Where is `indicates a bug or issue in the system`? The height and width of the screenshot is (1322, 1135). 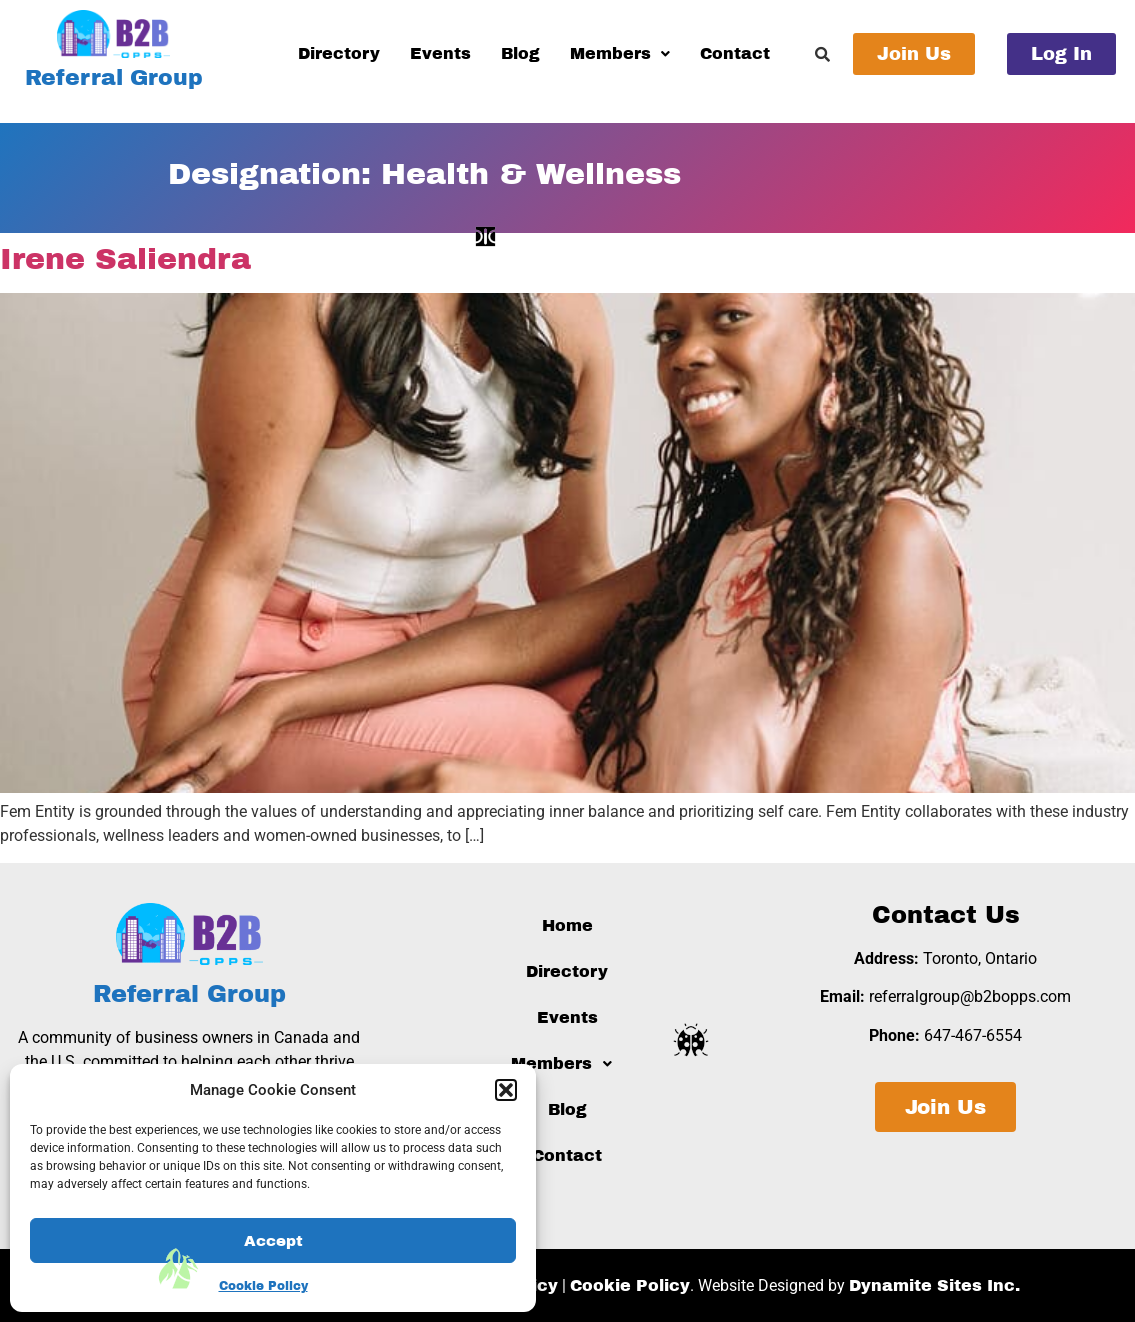
indicates a bug or issue in the system is located at coordinates (691, 1041).